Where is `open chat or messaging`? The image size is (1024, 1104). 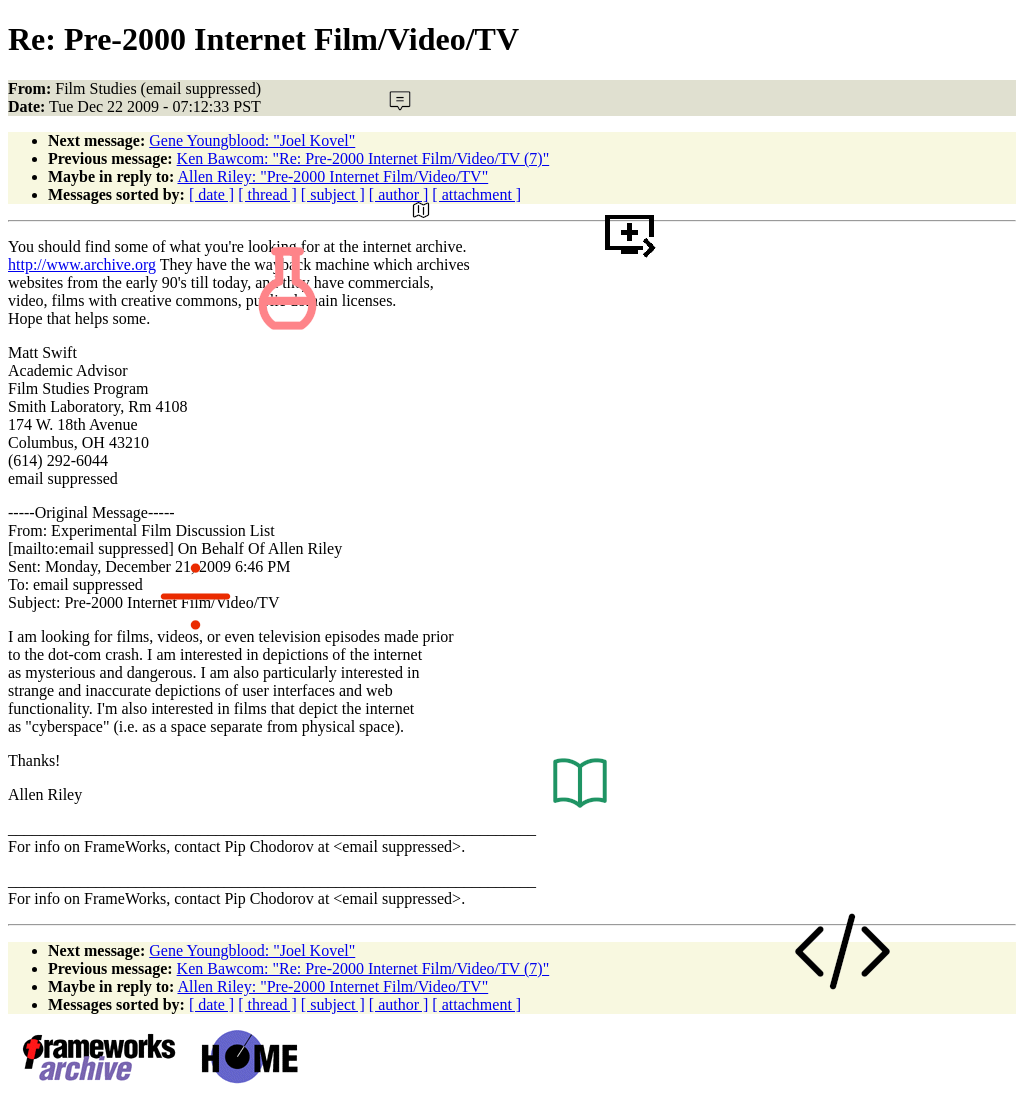
open chat or messaging is located at coordinates (400, 100).